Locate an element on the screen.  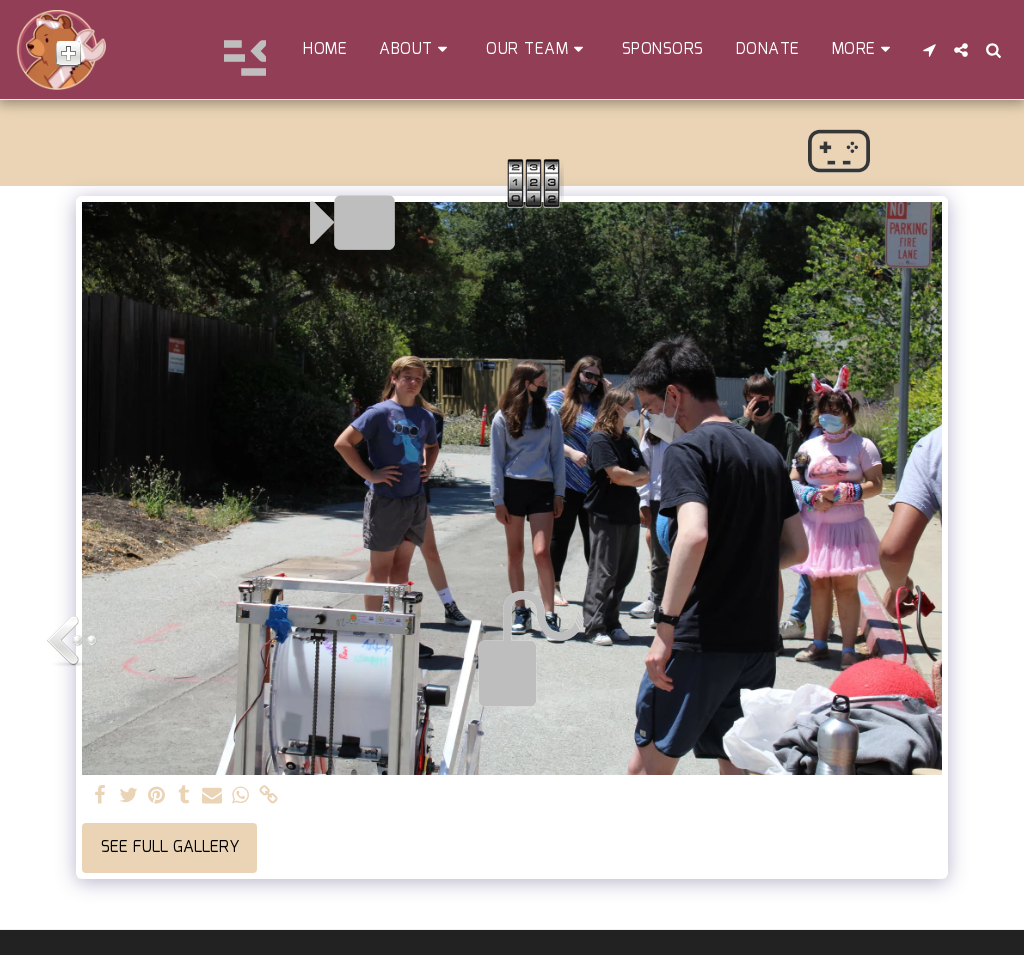
decrease text indentation is located at coordinates (245, 58).